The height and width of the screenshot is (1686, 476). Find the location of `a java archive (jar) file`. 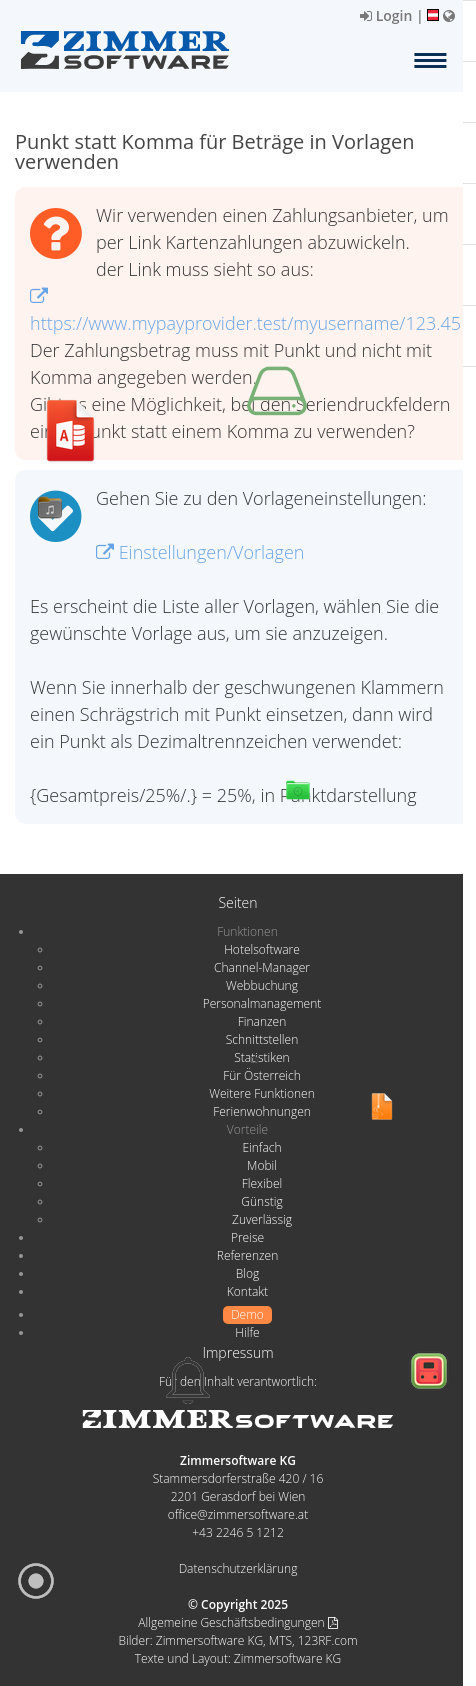

a java archive (jar) file is located at coordinates (382, 1107).